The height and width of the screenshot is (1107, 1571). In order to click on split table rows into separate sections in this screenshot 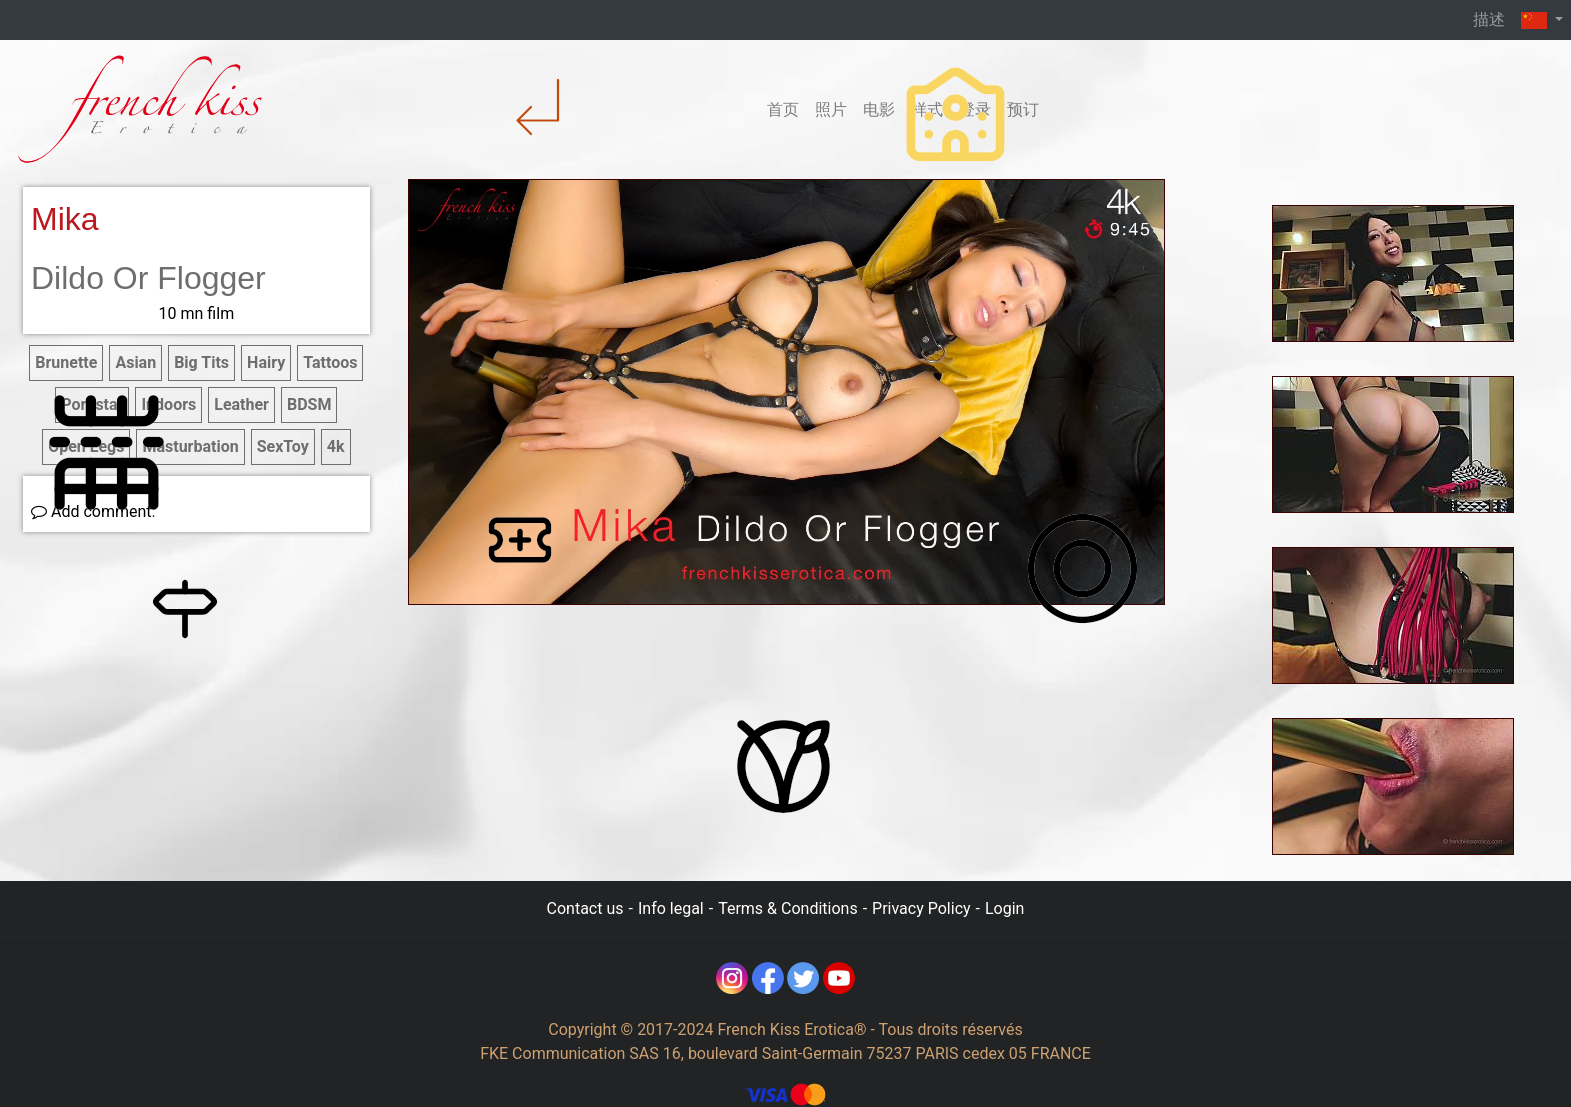, I will do `click(106, 452)`.